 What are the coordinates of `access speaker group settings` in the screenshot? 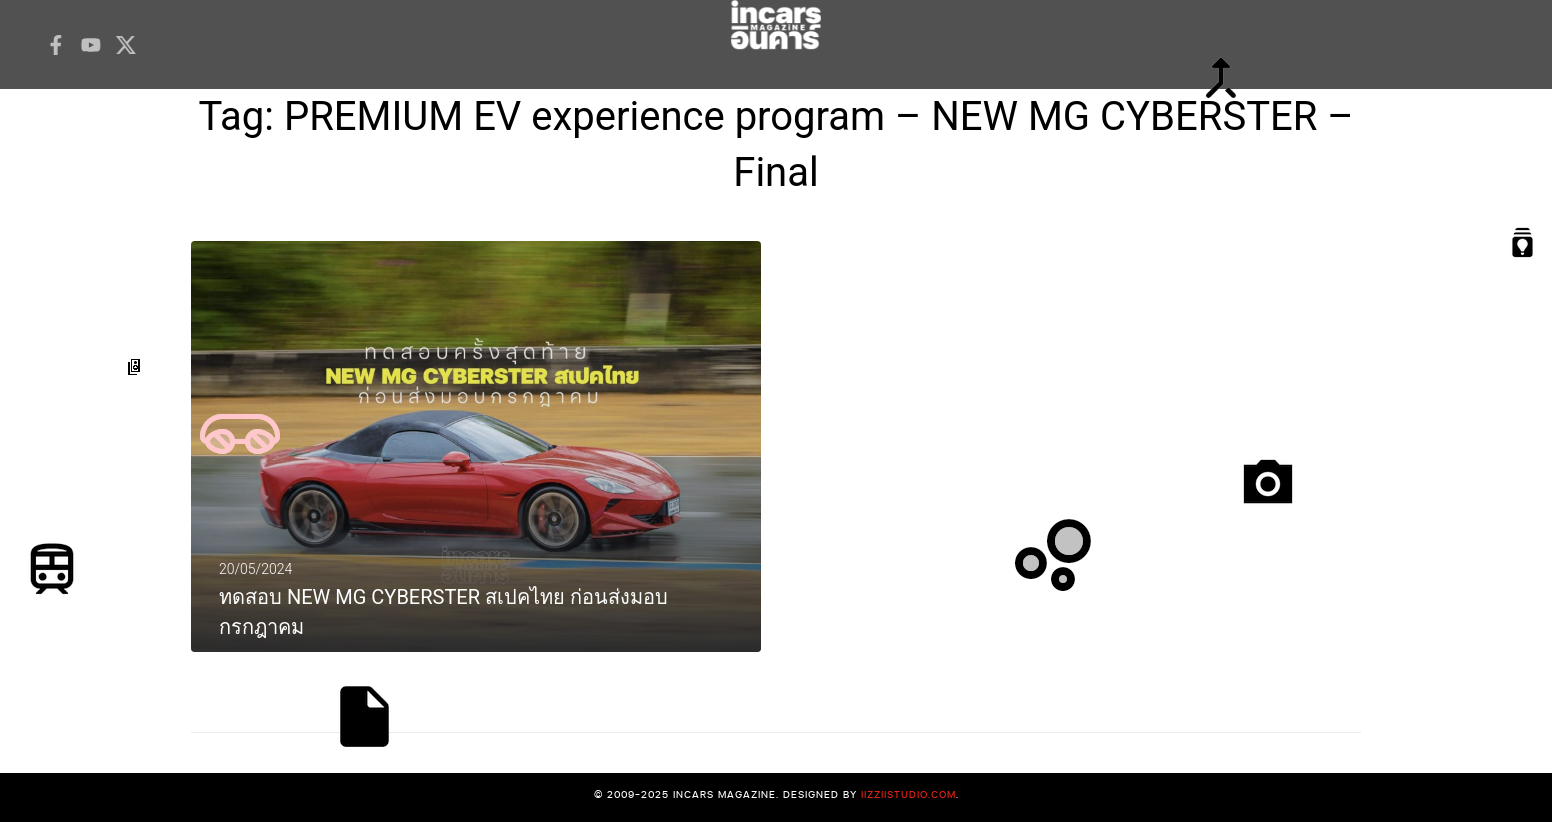 It's located at (134, 367).